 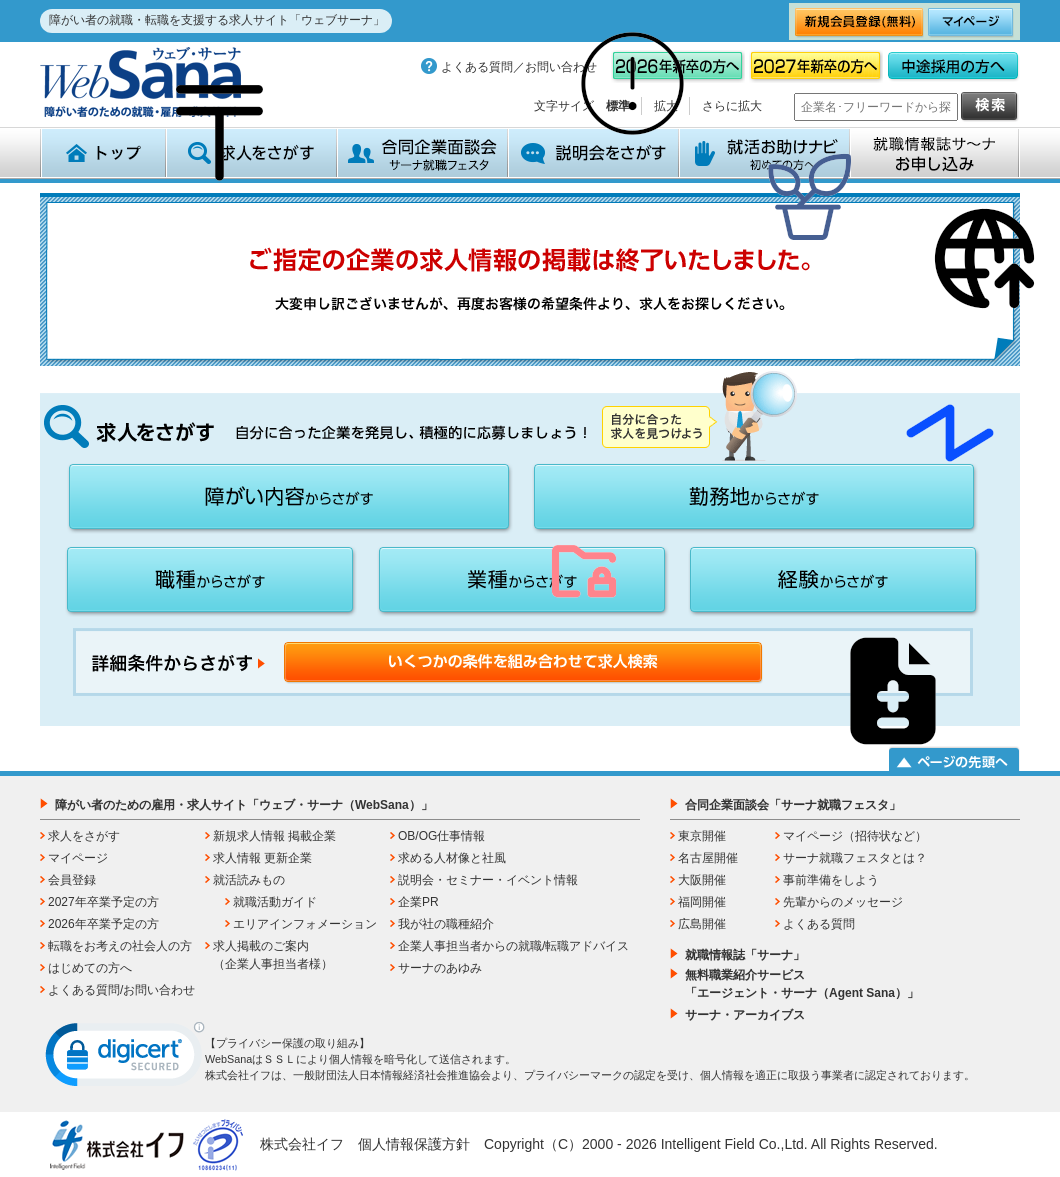 What do you see at coordinates (893, 691) in the screenshot?
I see `view file differences or changes` at bounding box center [893, 691].